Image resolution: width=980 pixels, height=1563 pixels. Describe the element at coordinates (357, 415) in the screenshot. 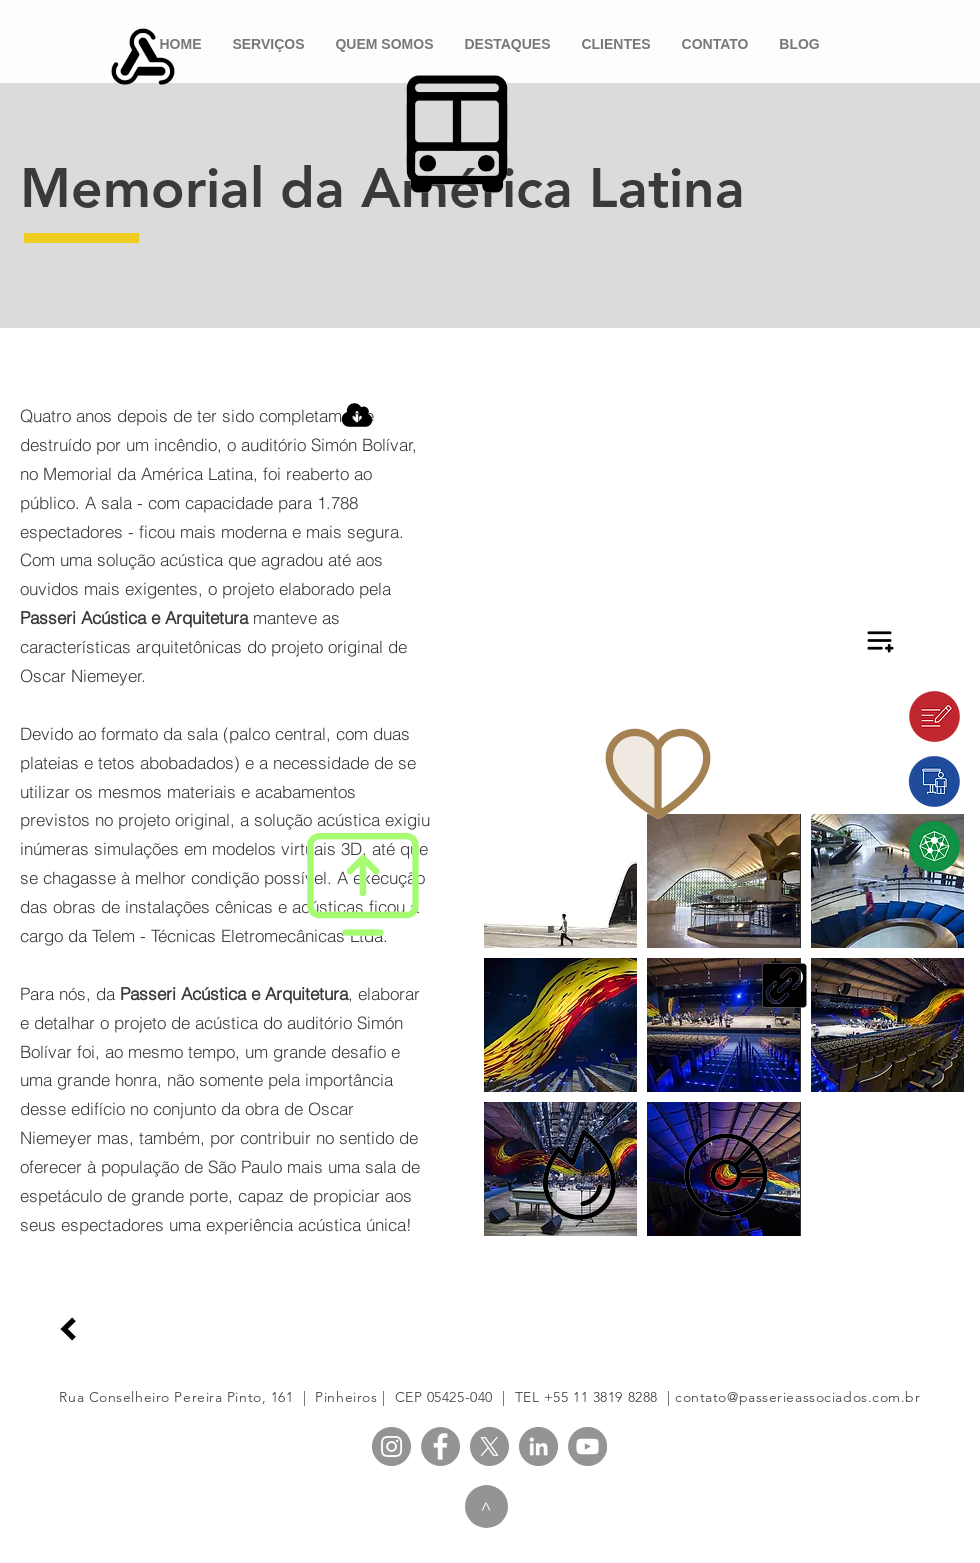

I see `download file from cloud storage` at that location.